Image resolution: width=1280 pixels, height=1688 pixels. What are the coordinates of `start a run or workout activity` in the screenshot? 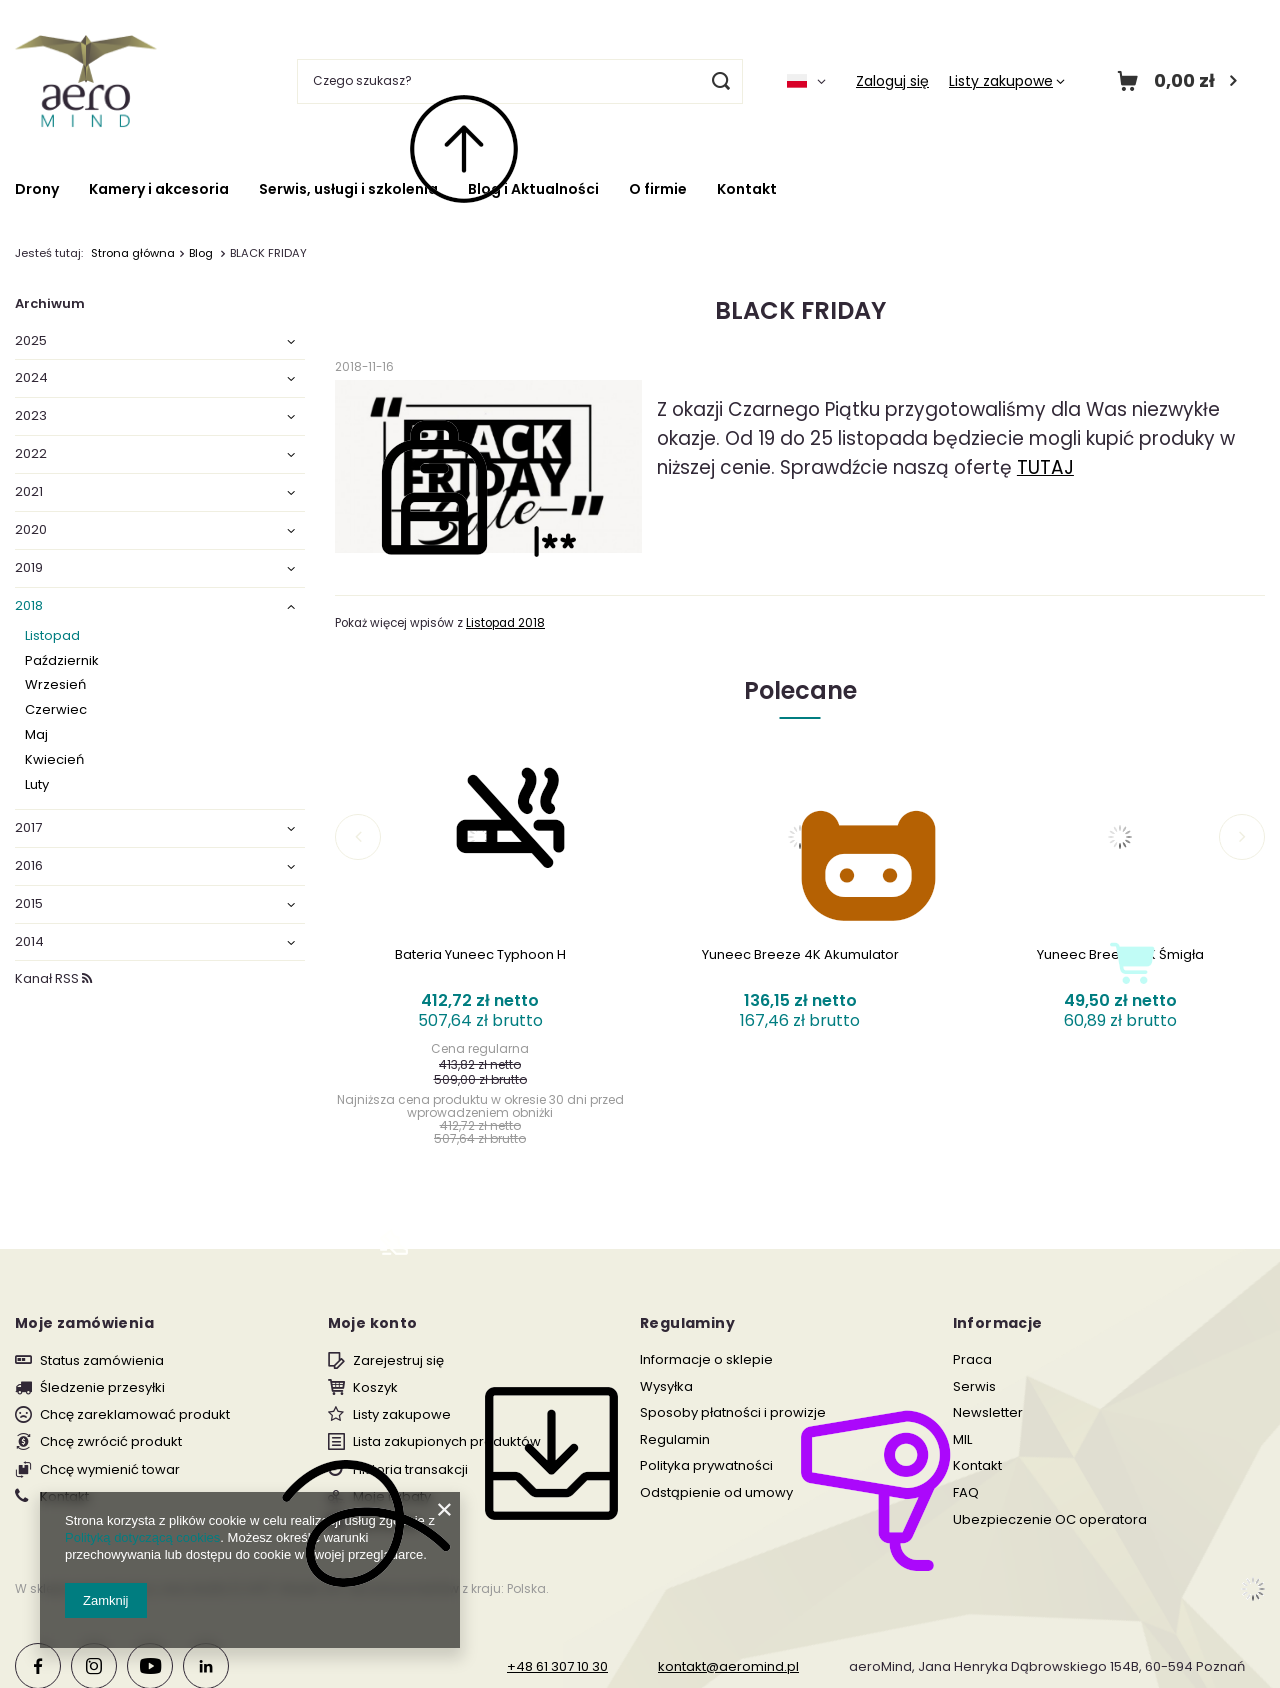 It's located at (393, 1243).